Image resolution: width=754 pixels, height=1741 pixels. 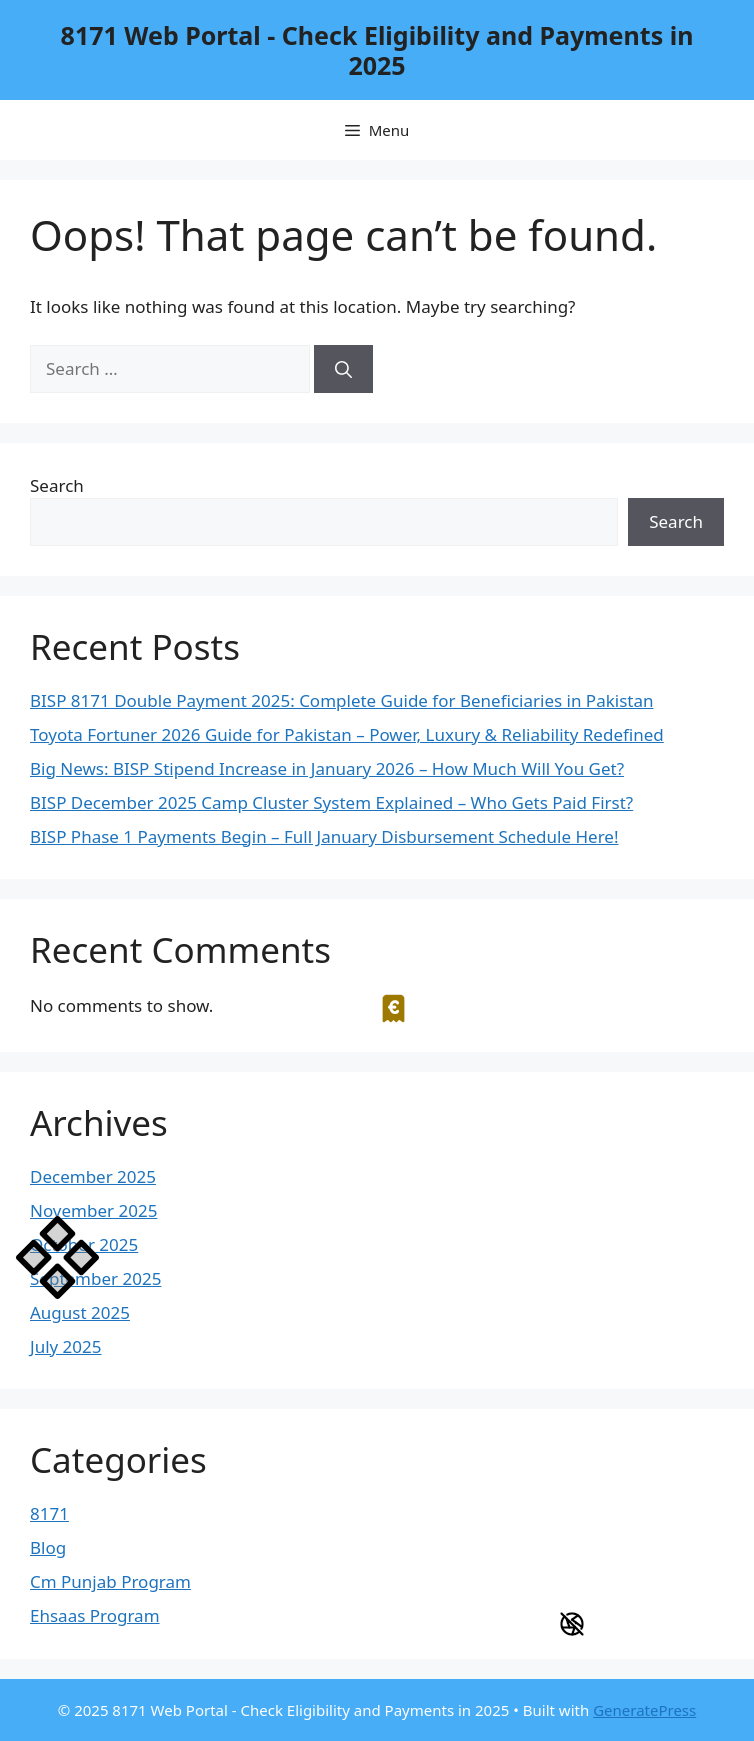 I want to click on access game or entertainment features, so click(x=57, y=1257).